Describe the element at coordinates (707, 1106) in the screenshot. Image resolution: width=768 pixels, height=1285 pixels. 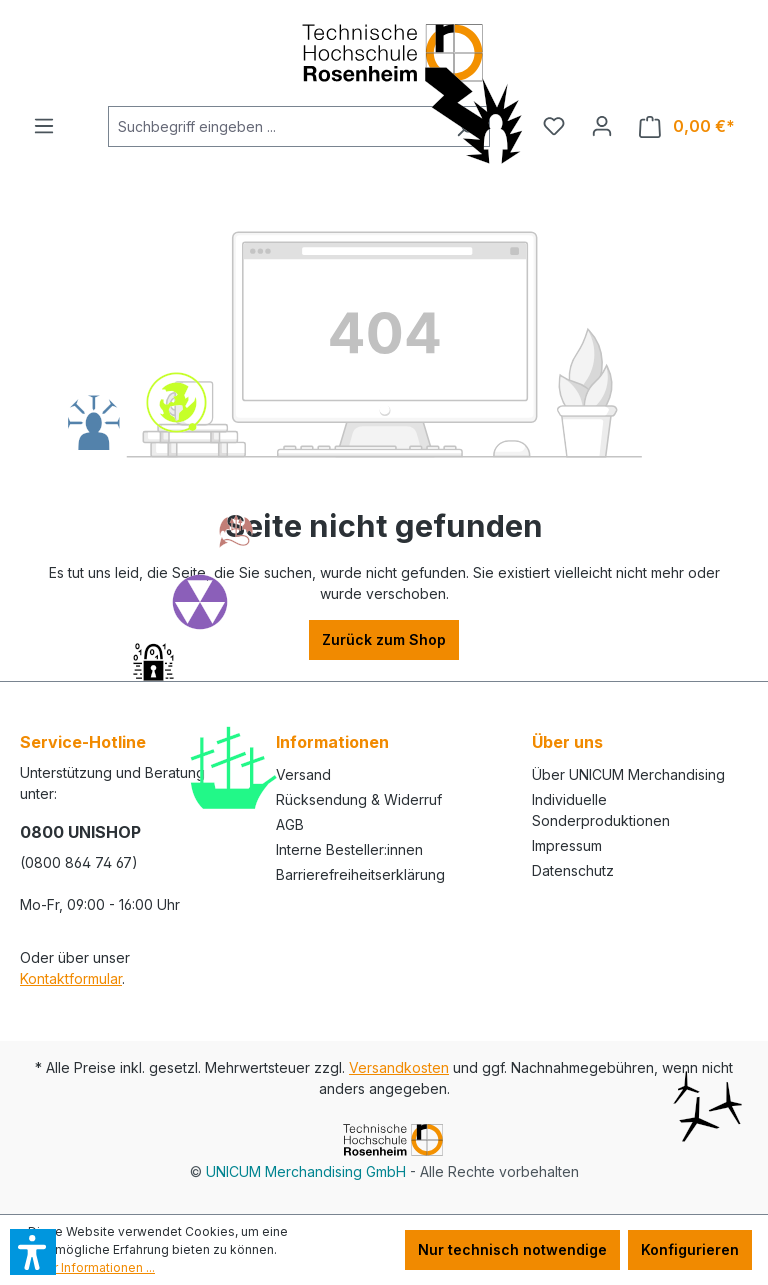
I see `deploy caltrops to slow enemies` at that location.